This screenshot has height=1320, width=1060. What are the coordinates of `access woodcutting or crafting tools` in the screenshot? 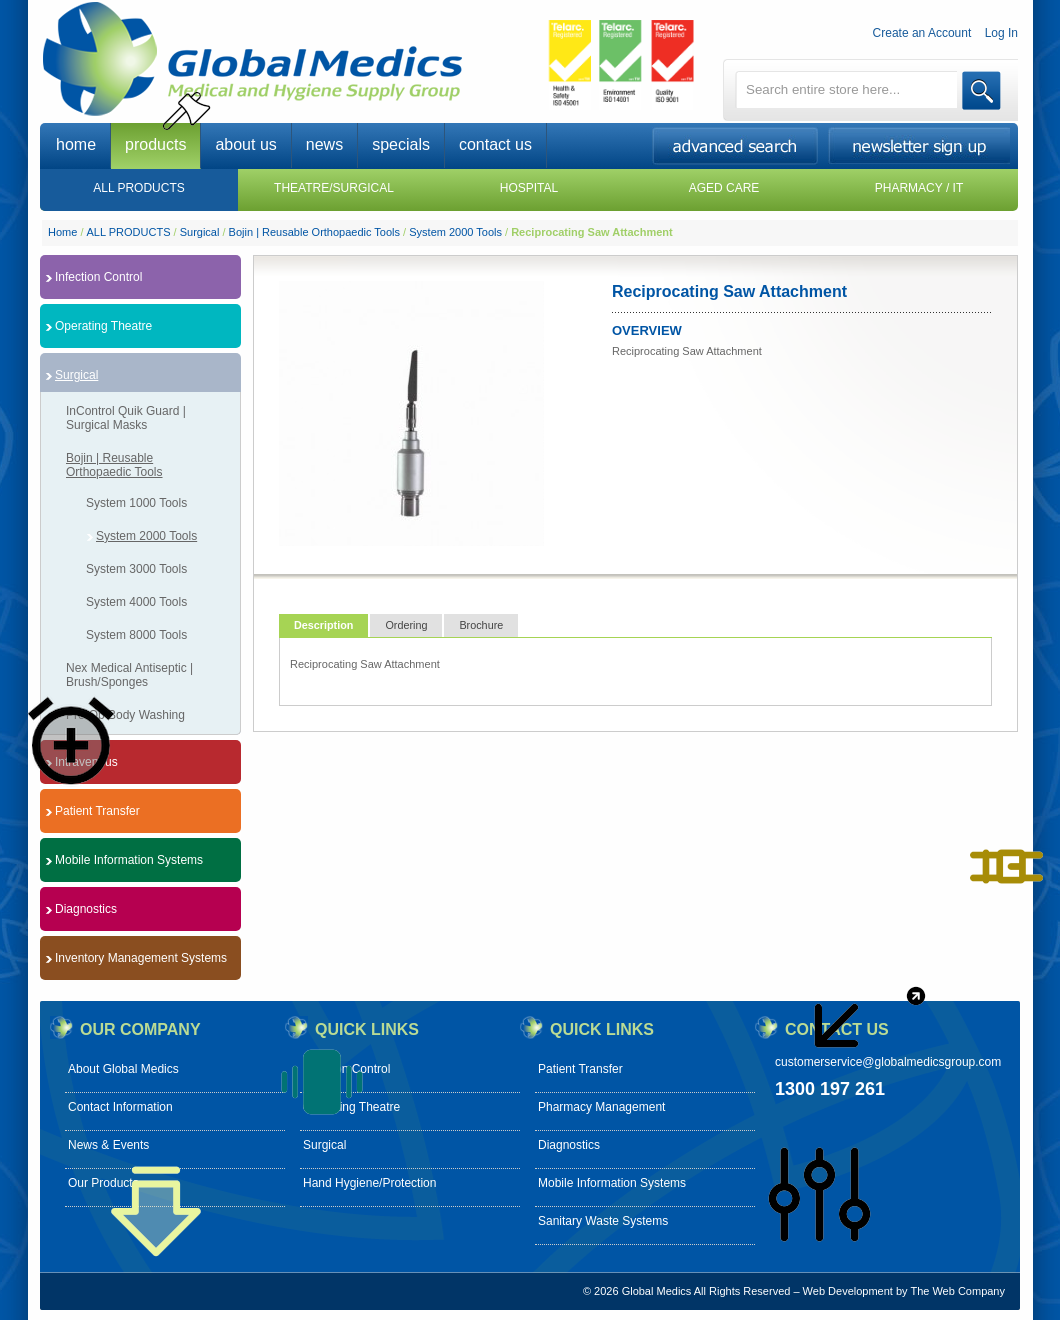 It's located at (186, 112).